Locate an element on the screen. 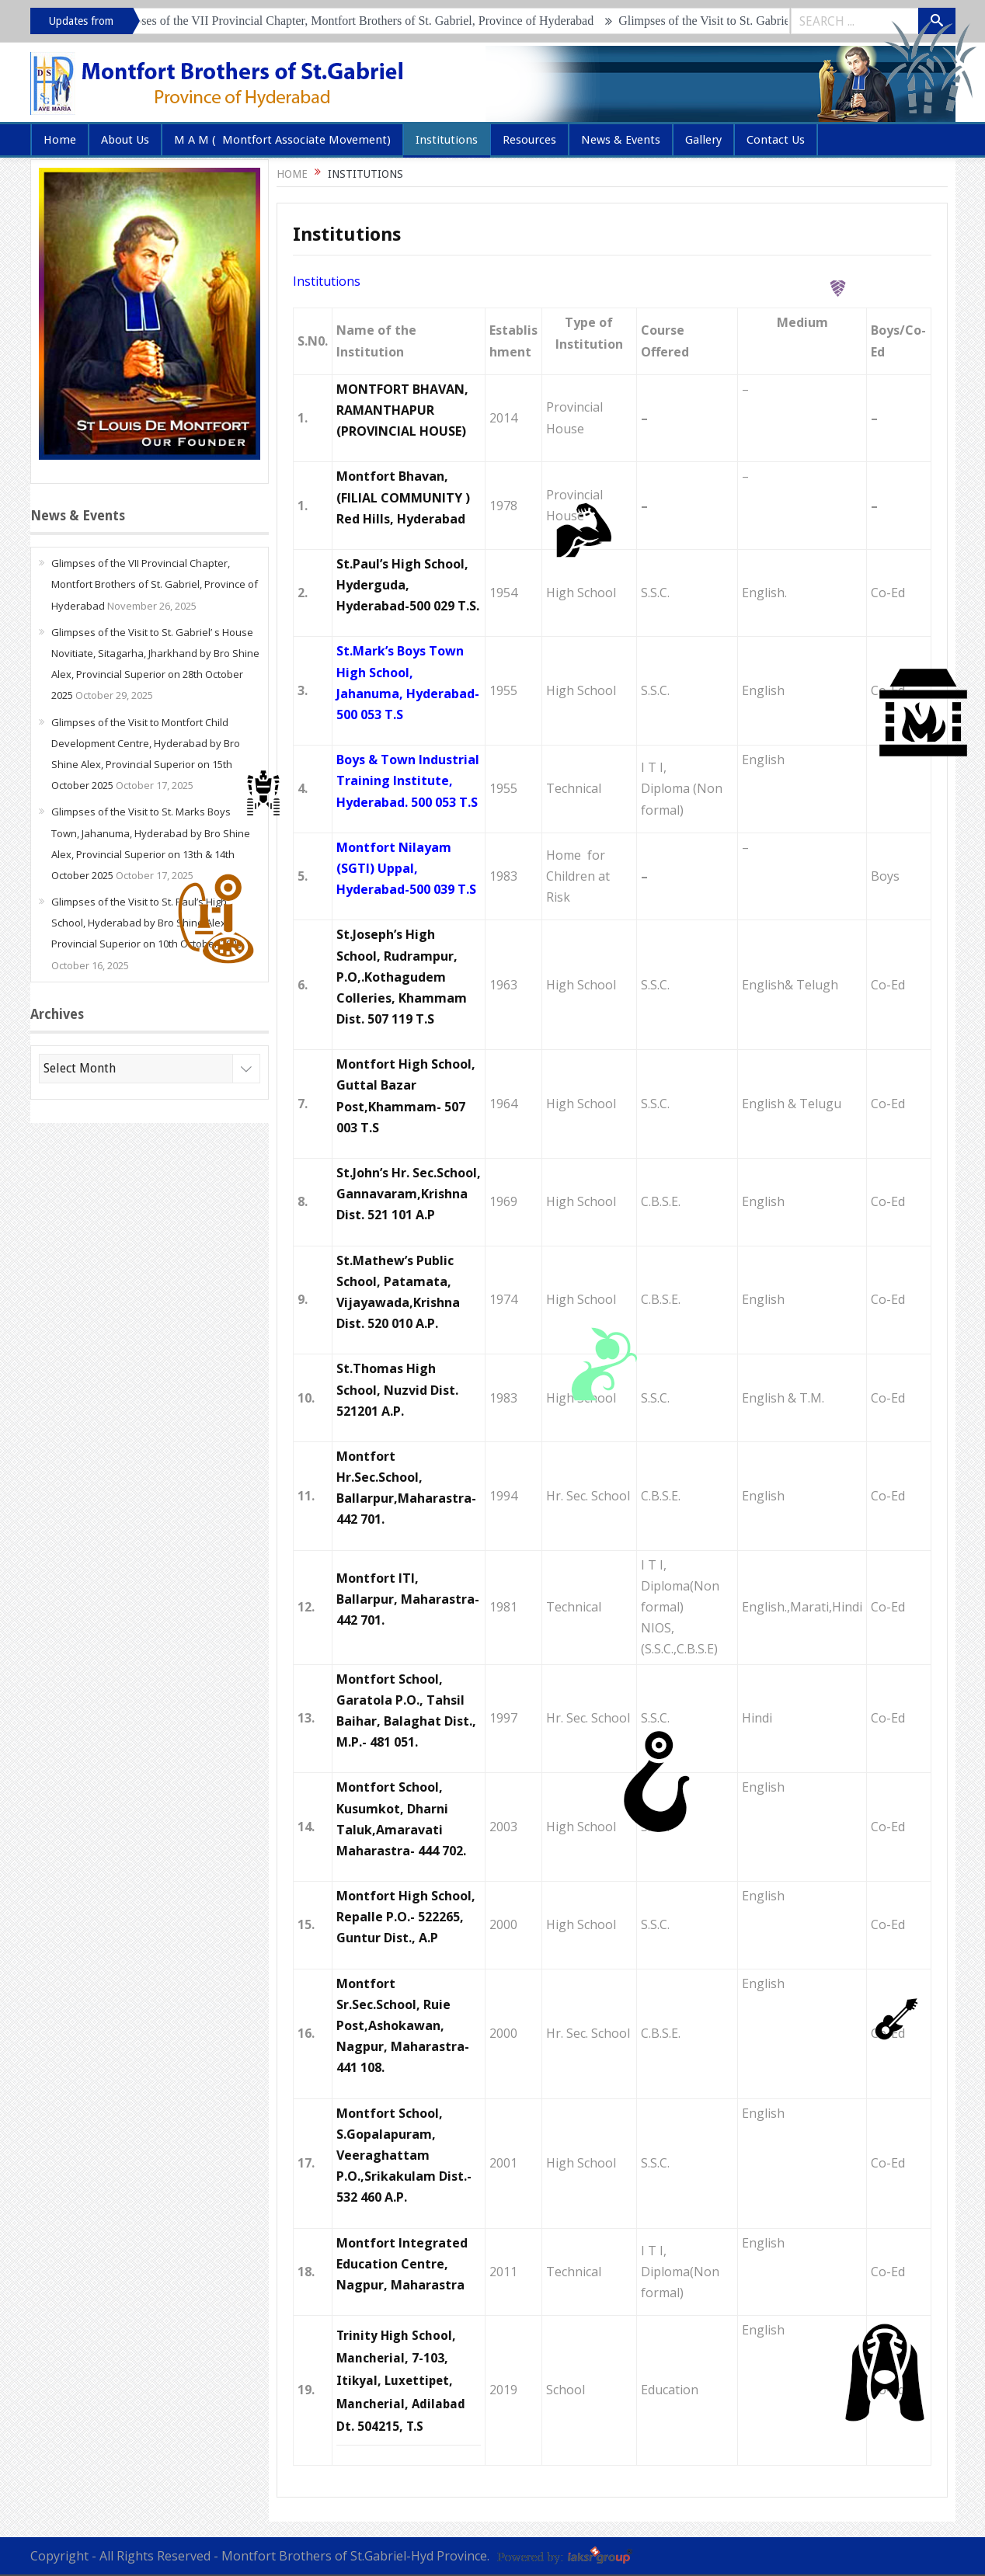  indicates sugar cane crop or ingredient is located at coordinates (930, 66).